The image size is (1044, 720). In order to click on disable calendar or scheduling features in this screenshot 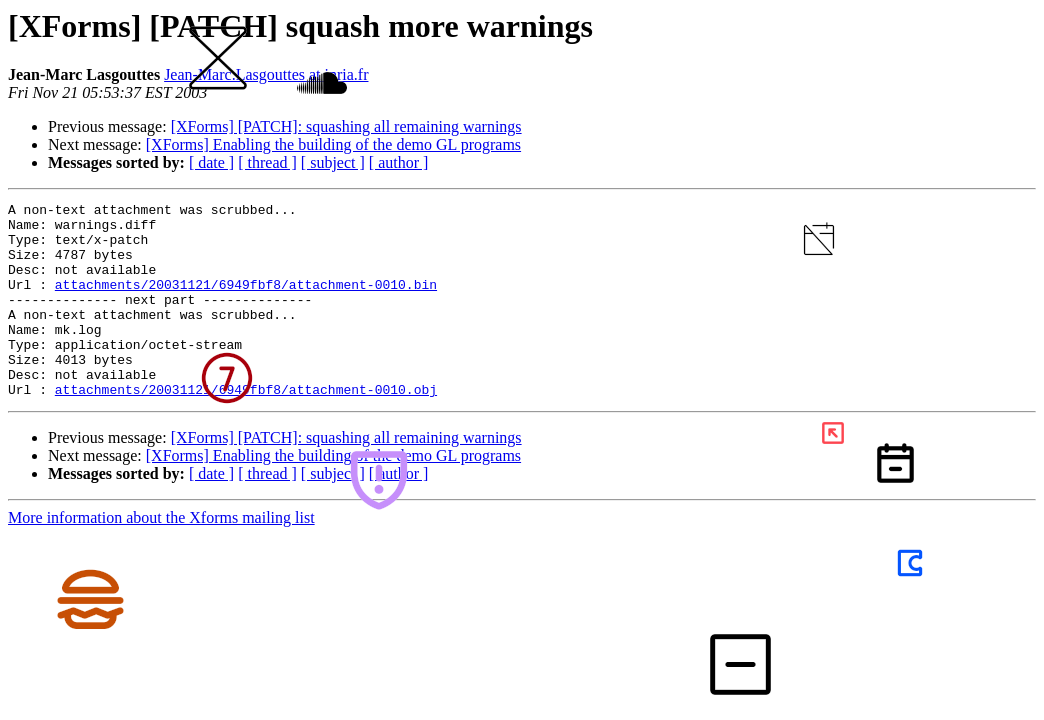, I will do `click(819, 240)`.